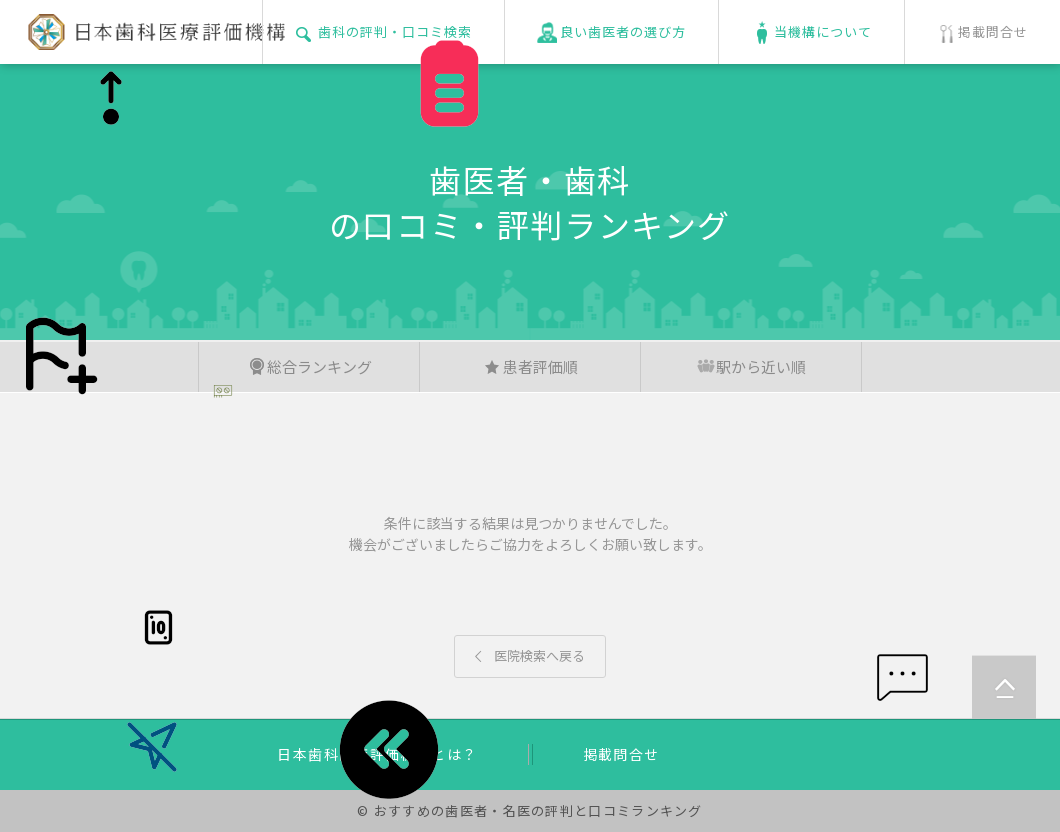 The image size is (1060, 832). Describe the element at coordinates (902, 673) in the screenshot. I see `open chat or messaging` at that location.